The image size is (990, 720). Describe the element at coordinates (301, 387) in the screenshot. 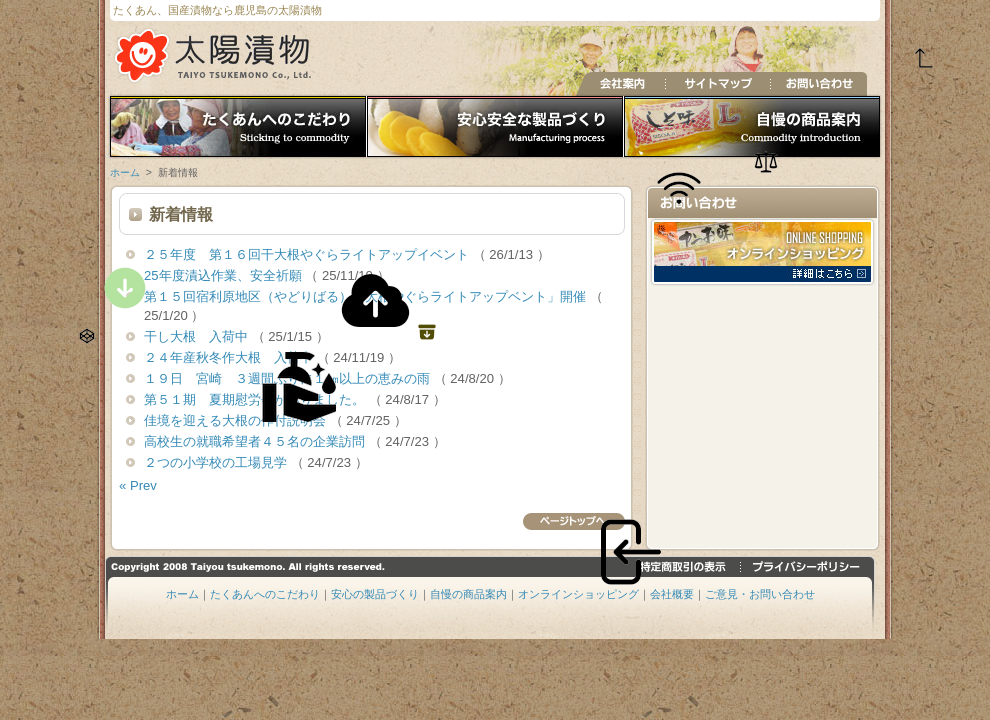

I see `hand sanitizer or hand washing station available` at that location.